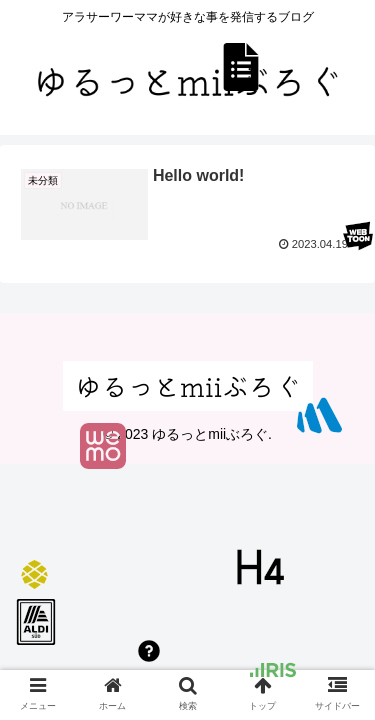  I want to click on iris brand logo, so click(273, 670).